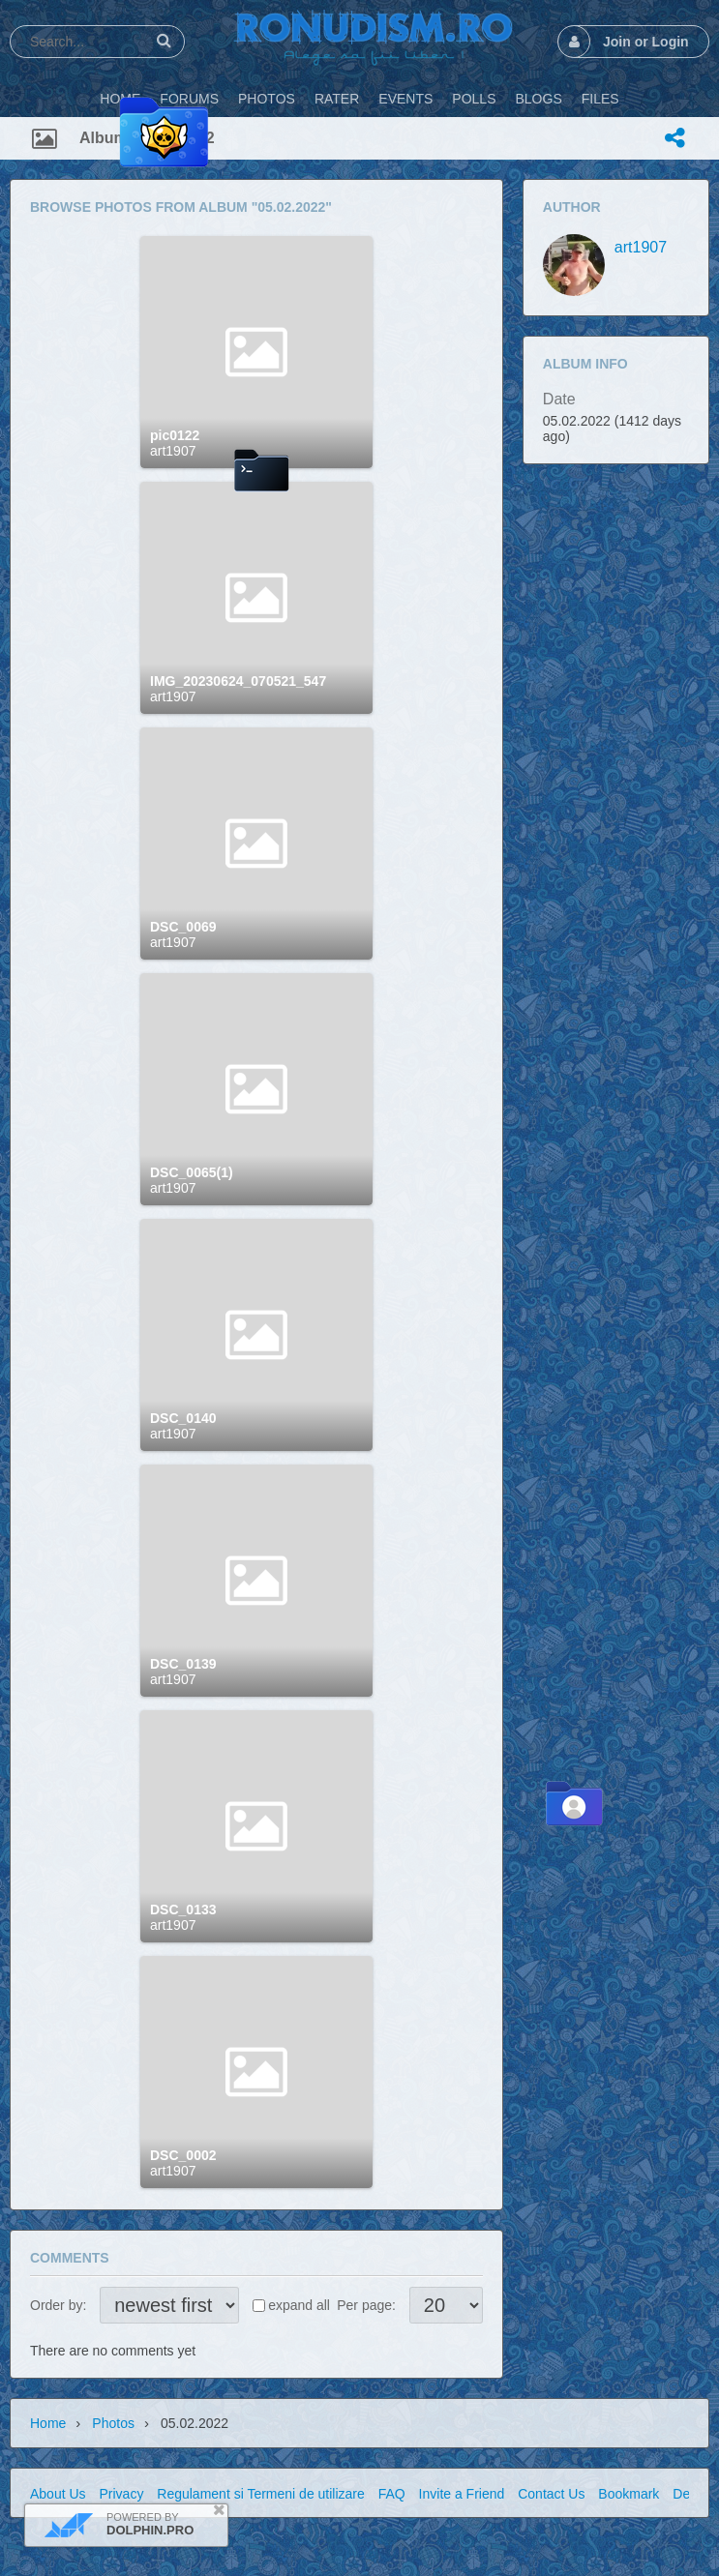 This screenshot has height=2576, width=719. I want to click on open user profile folder, so click(574, 1805).